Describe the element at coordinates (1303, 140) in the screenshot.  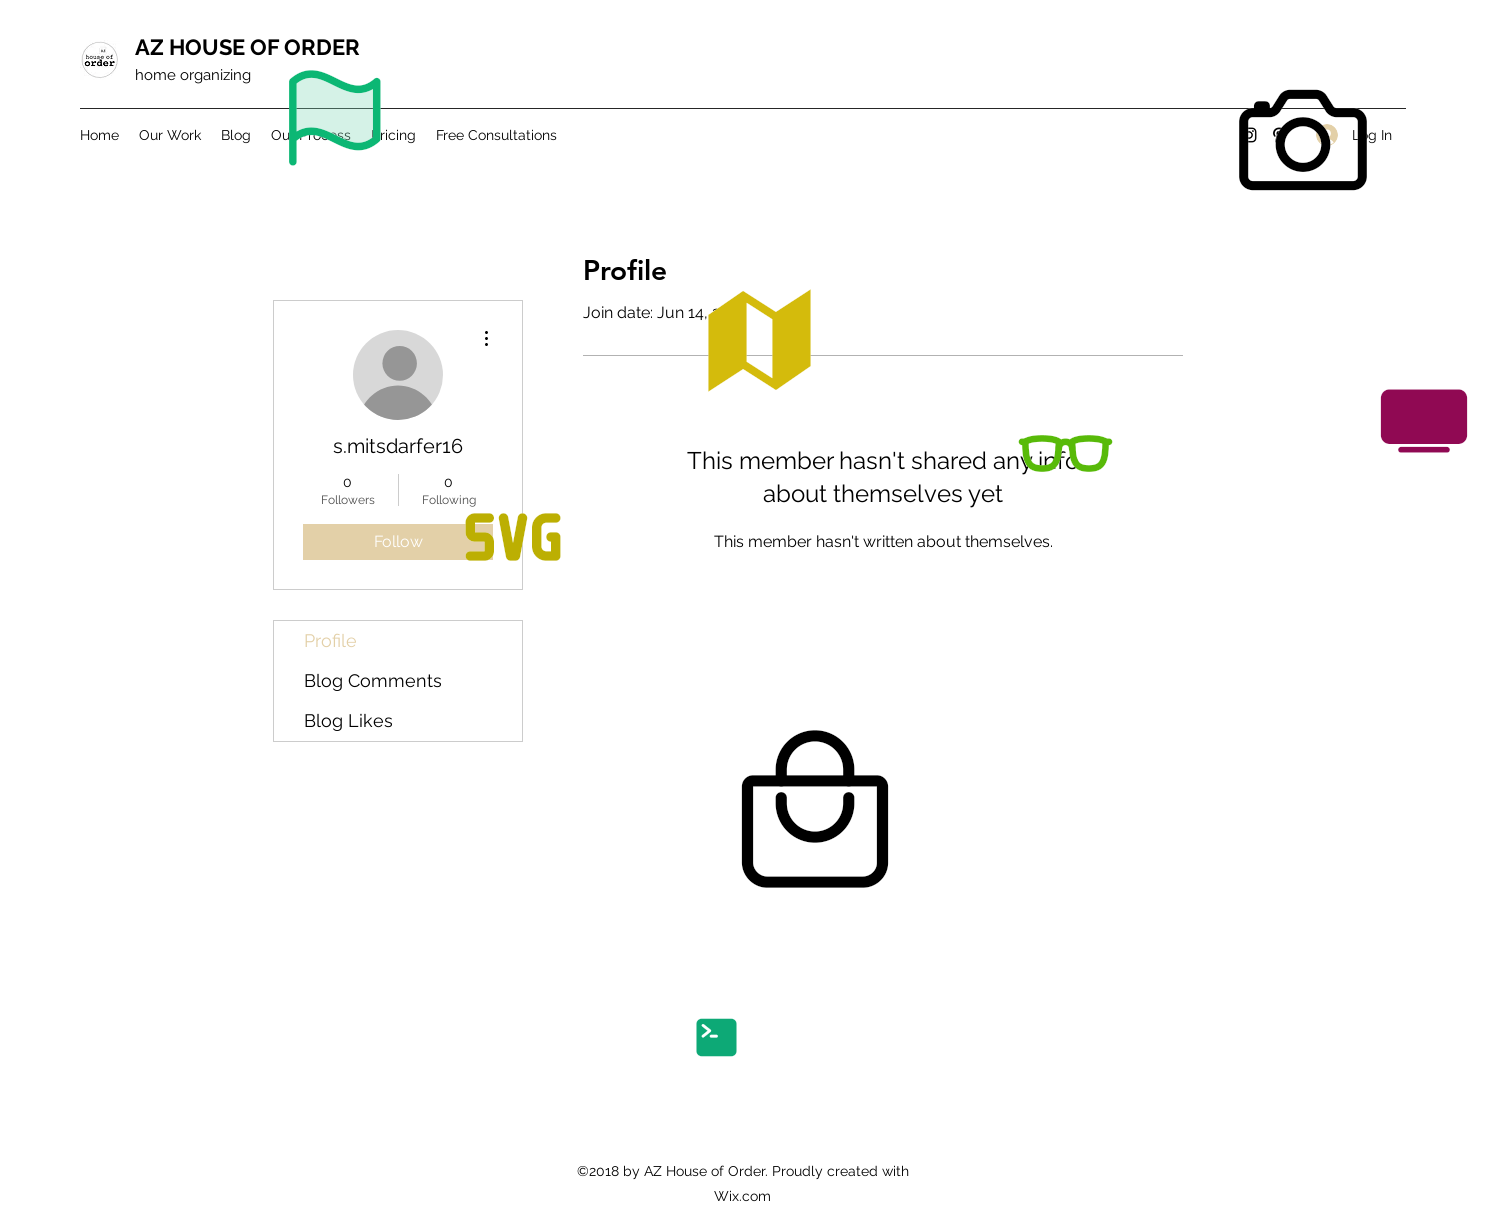
I see `take a photo` at that location.